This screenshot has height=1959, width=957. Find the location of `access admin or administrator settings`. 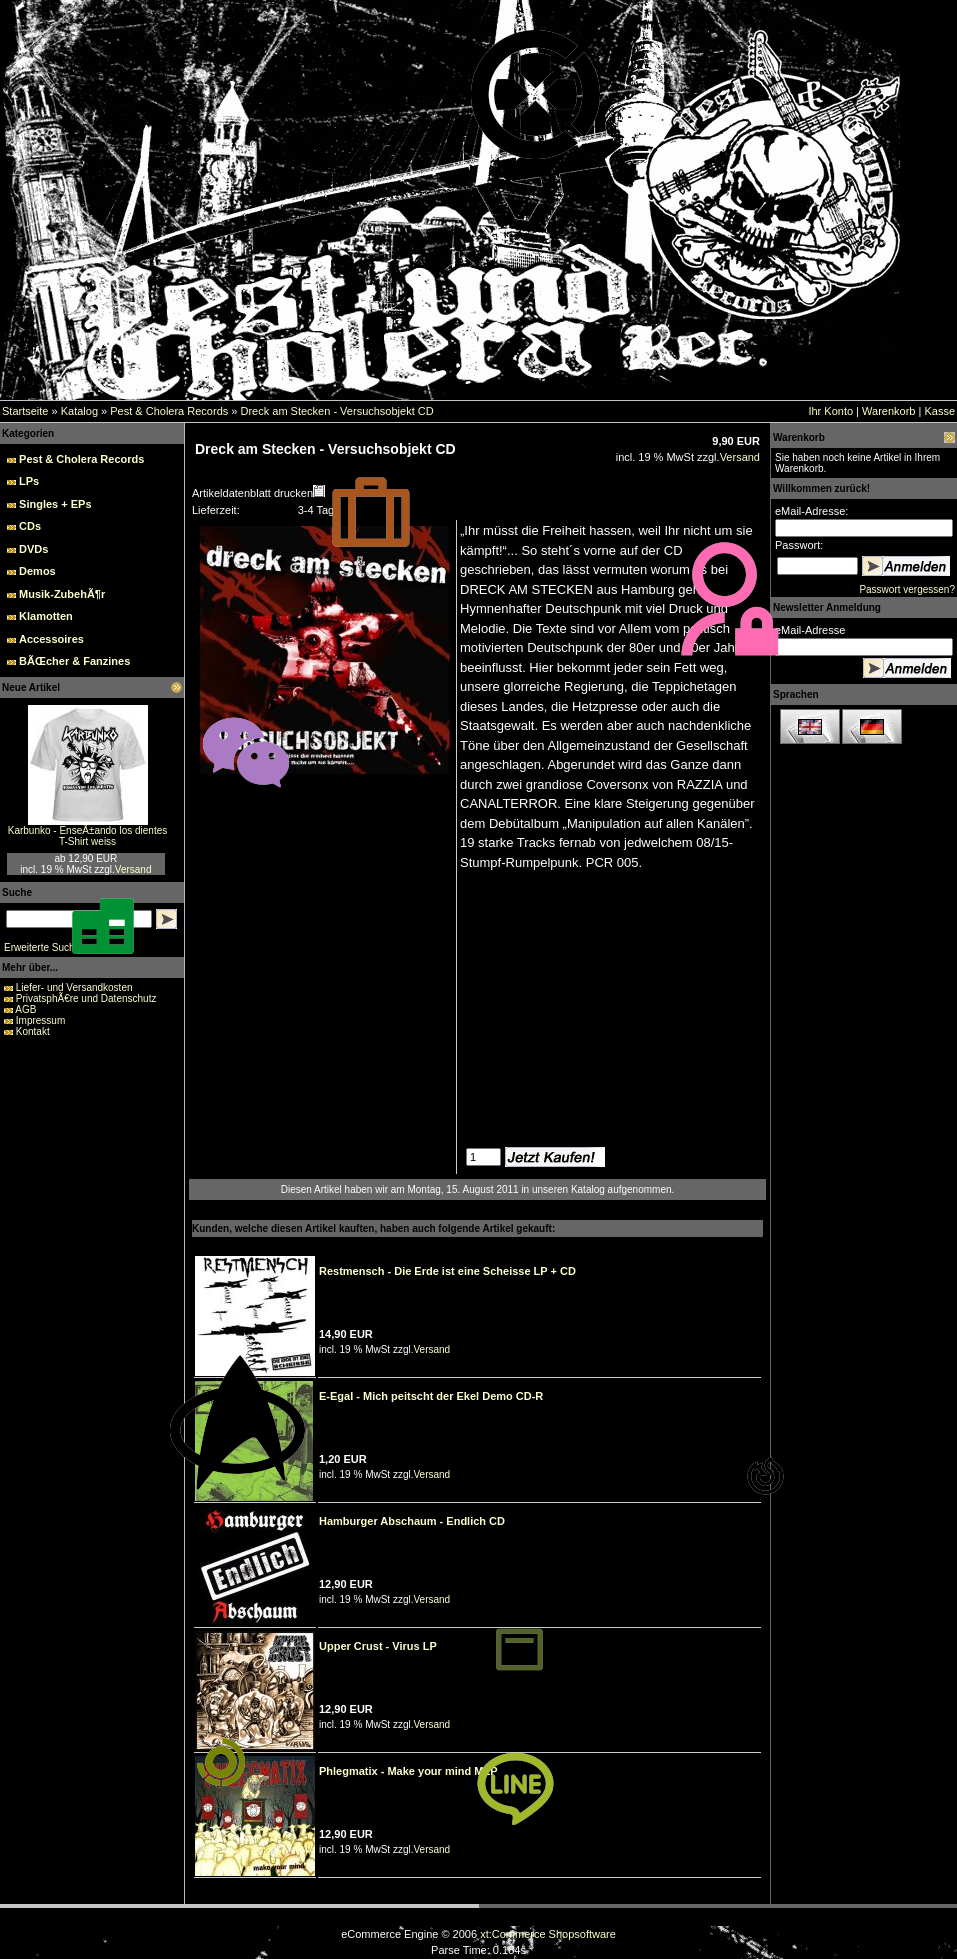

access admin or administrator settings is located at coordinates (724, 601).